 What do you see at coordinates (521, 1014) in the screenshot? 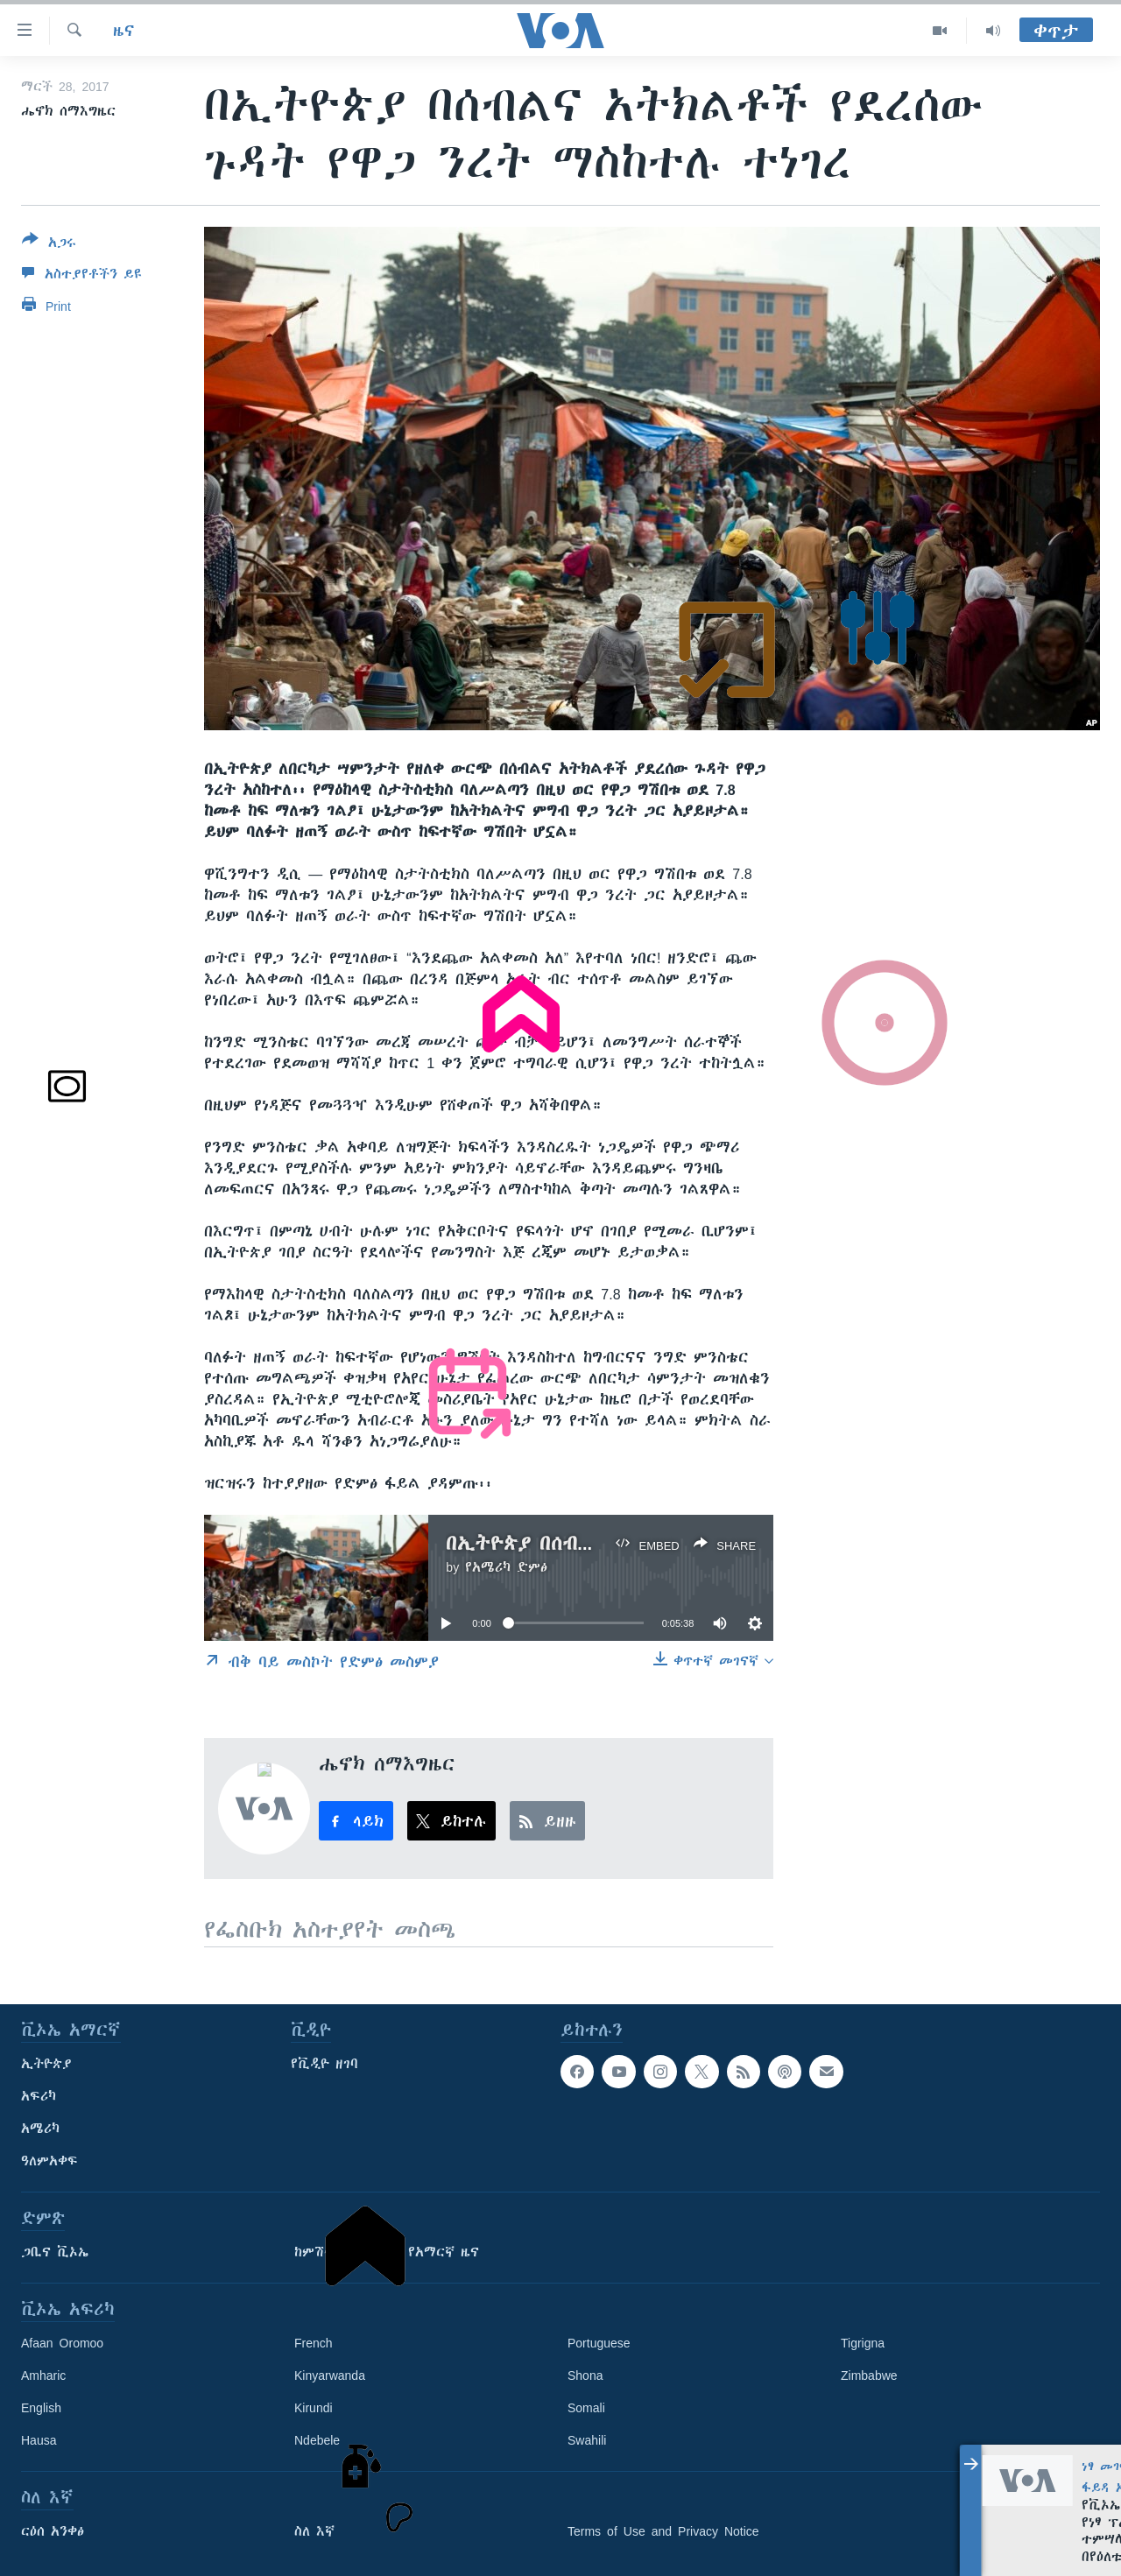
I see `move item up in a list` at bounding box center [521, 1014].